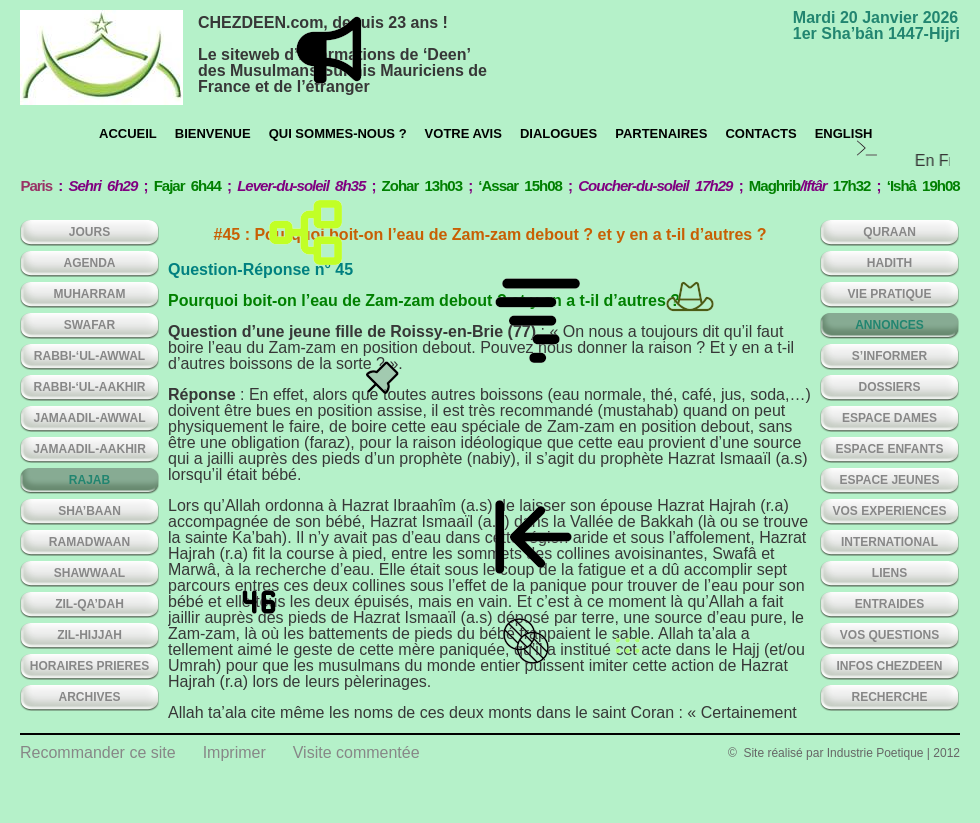 The height and width of the screenshot is (823, 980). I want to click on go back to the beginning, so click(532, 537).